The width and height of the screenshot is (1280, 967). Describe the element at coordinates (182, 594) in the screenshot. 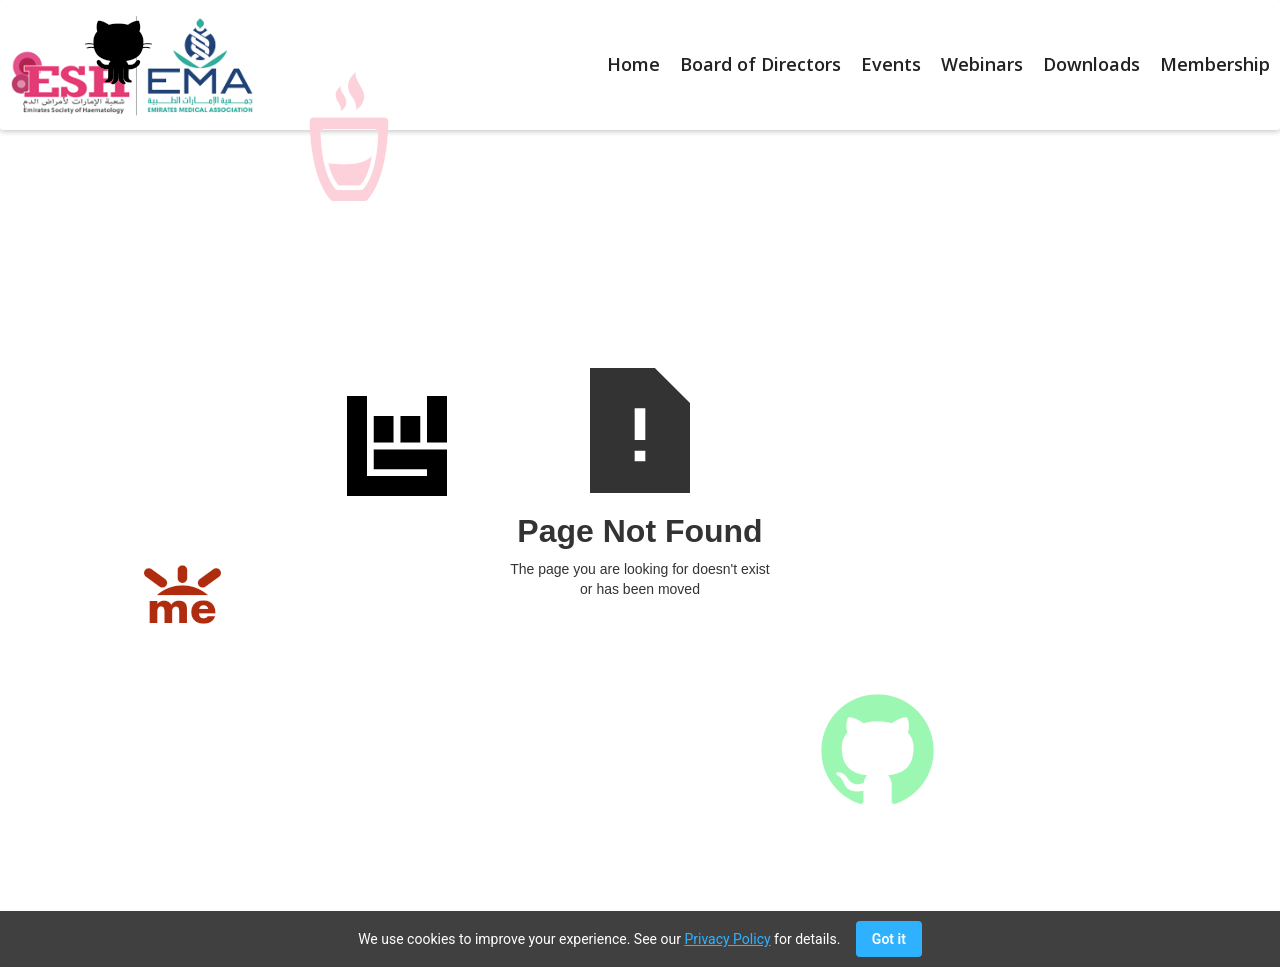

I see `visit GoFundMe website or app` at that location.